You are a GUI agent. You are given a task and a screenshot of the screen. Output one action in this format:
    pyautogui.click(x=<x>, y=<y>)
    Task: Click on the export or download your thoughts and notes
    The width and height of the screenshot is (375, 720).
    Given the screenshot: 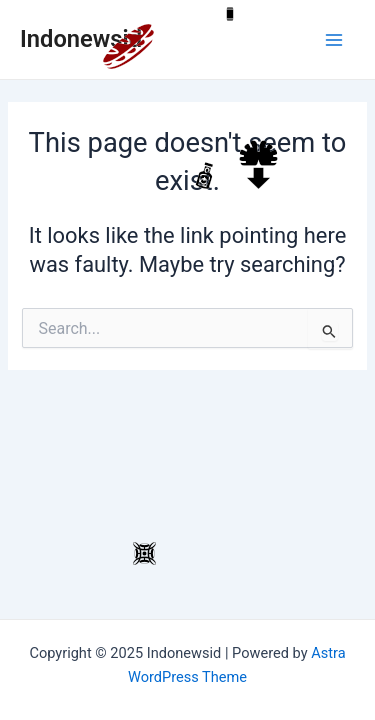 What is the action you would take?
    pyautogui.click(x=258, y=164)
    